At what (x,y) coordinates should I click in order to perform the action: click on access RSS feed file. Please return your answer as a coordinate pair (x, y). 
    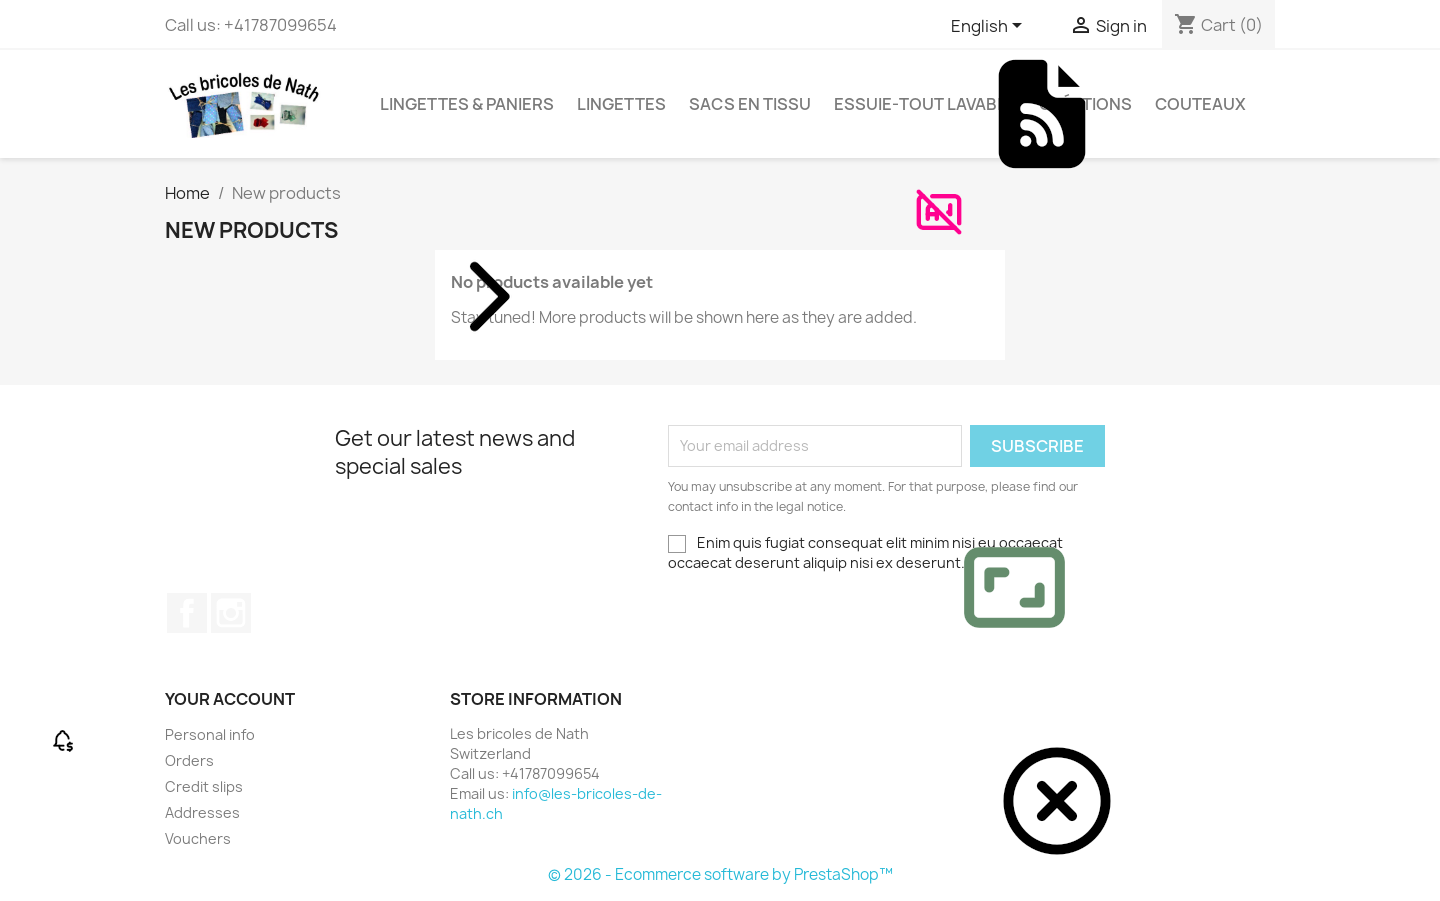
    Looking at the image, I should click on (1042, 114).